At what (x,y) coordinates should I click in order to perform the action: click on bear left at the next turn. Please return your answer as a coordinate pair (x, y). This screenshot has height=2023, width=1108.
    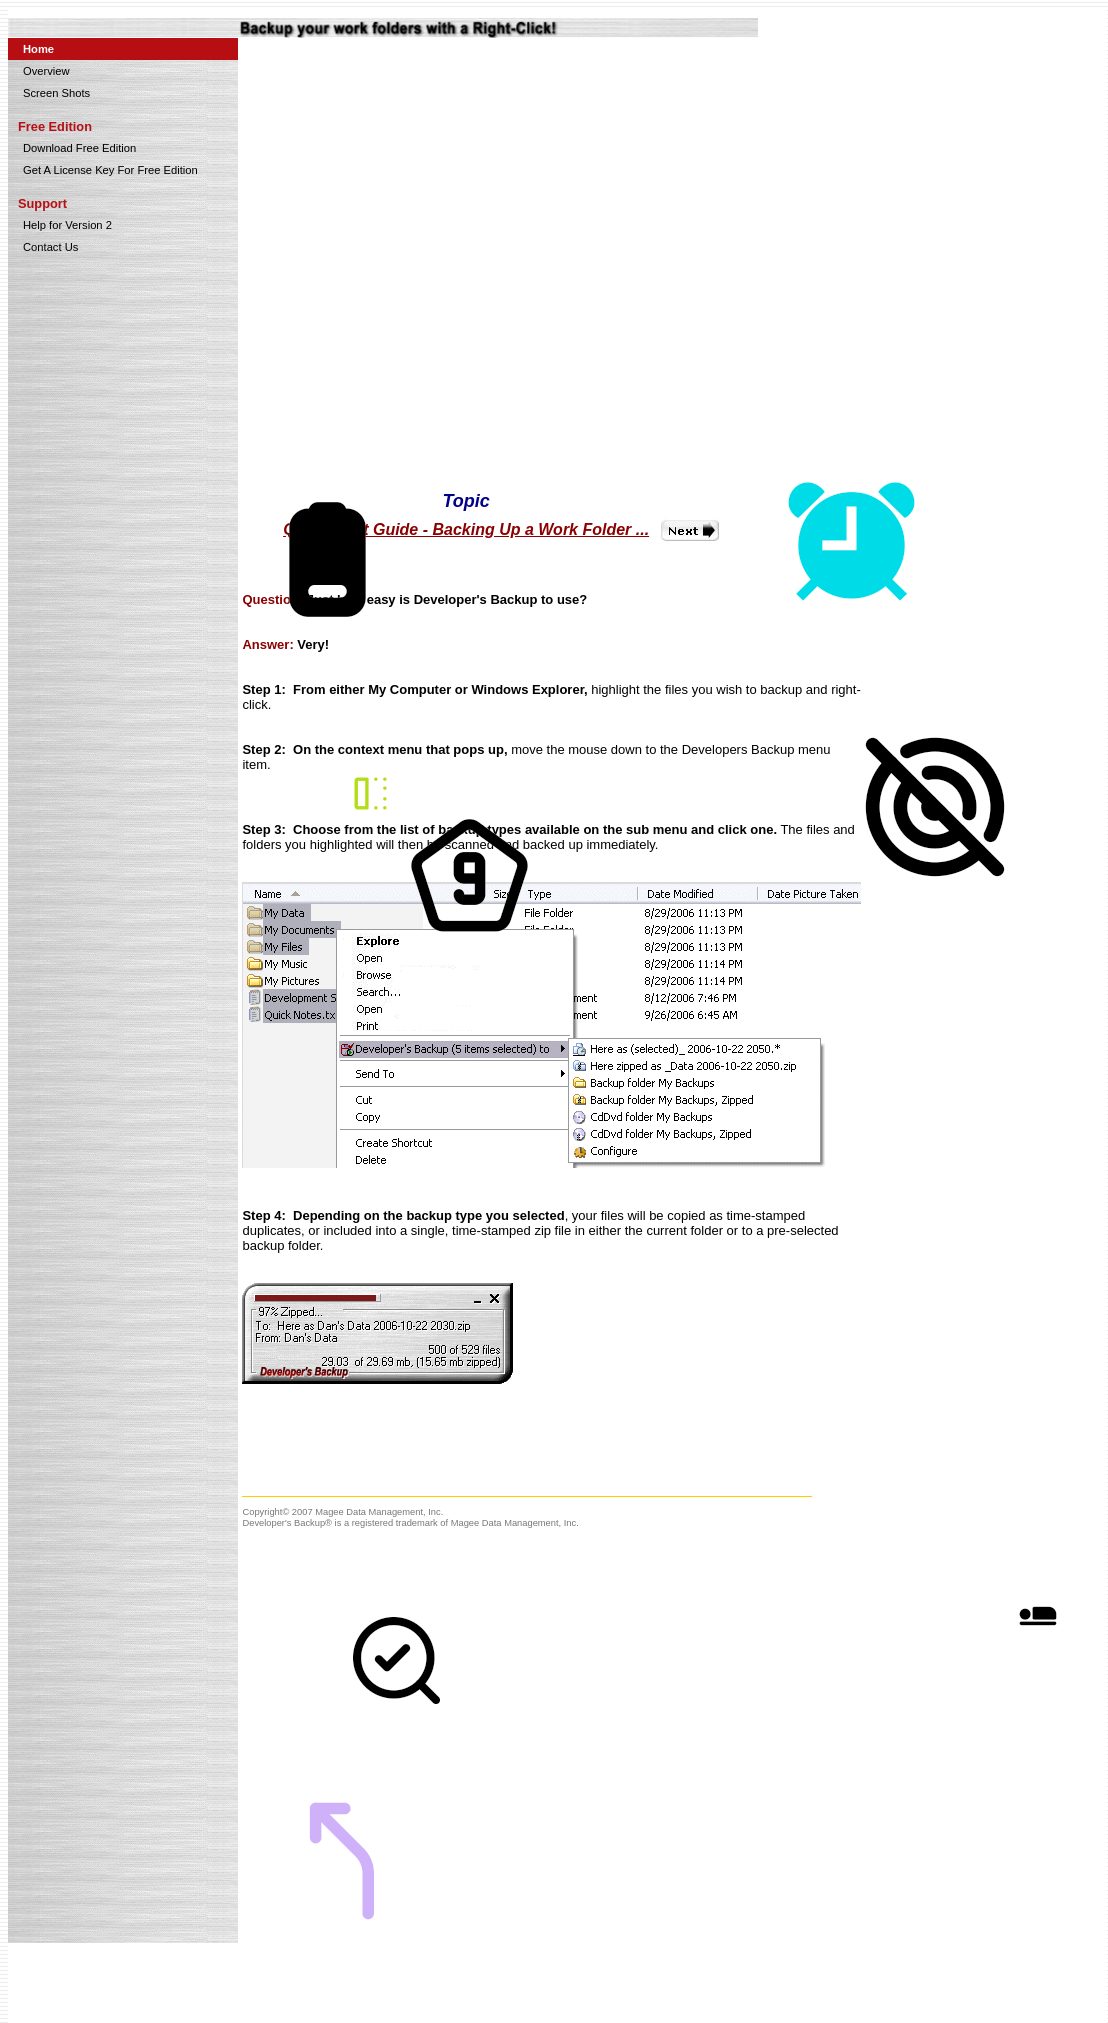
    Looking at the image, I should click on (339, 1861).